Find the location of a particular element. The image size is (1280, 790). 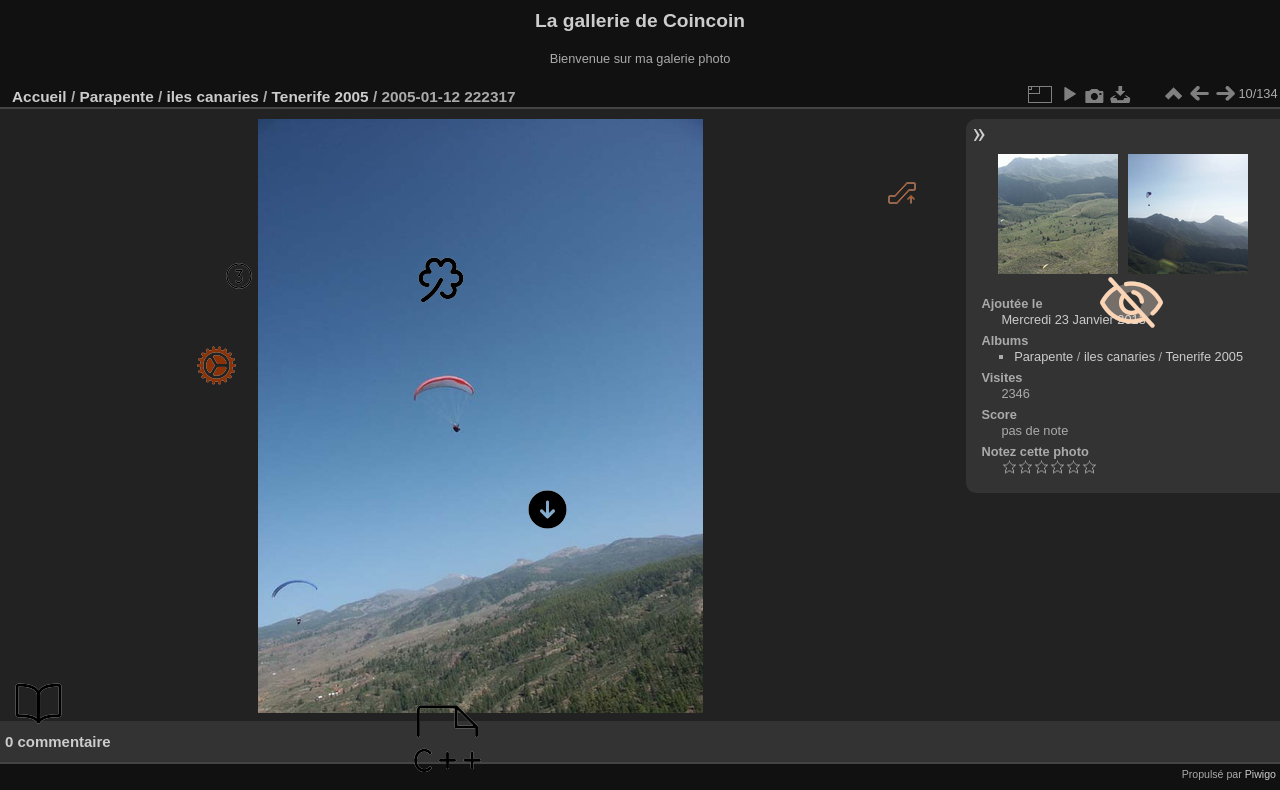

download file or content is located at coordinates (547, 509).